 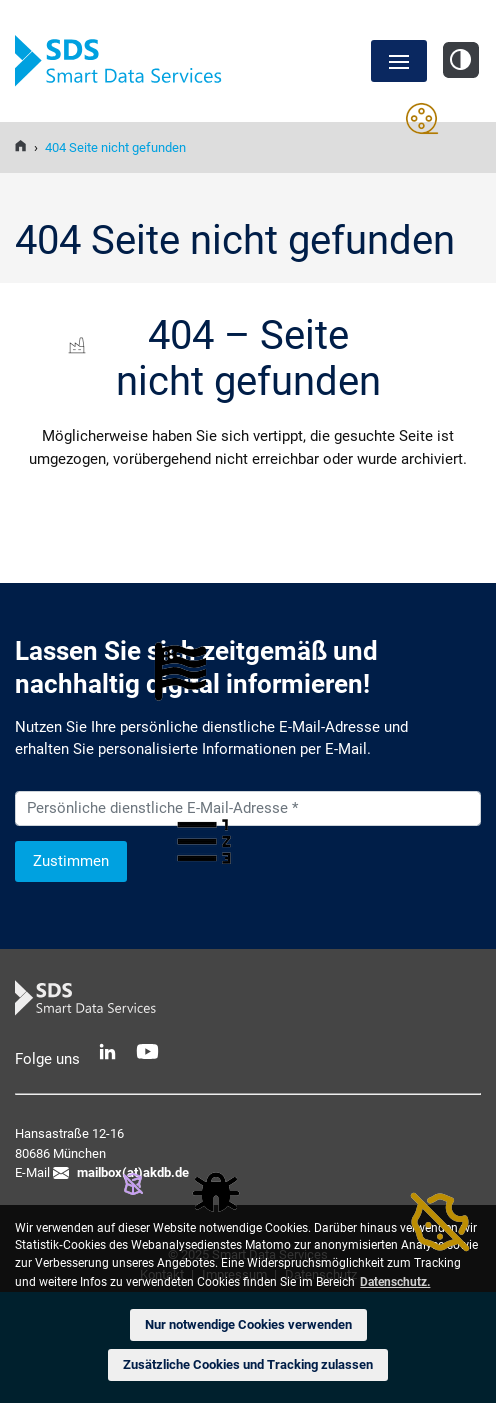 What do you see at coordinates (77, 346) in the screenshot?
I see `view manufacturing or production facilities` at bounding box center [77, 346].